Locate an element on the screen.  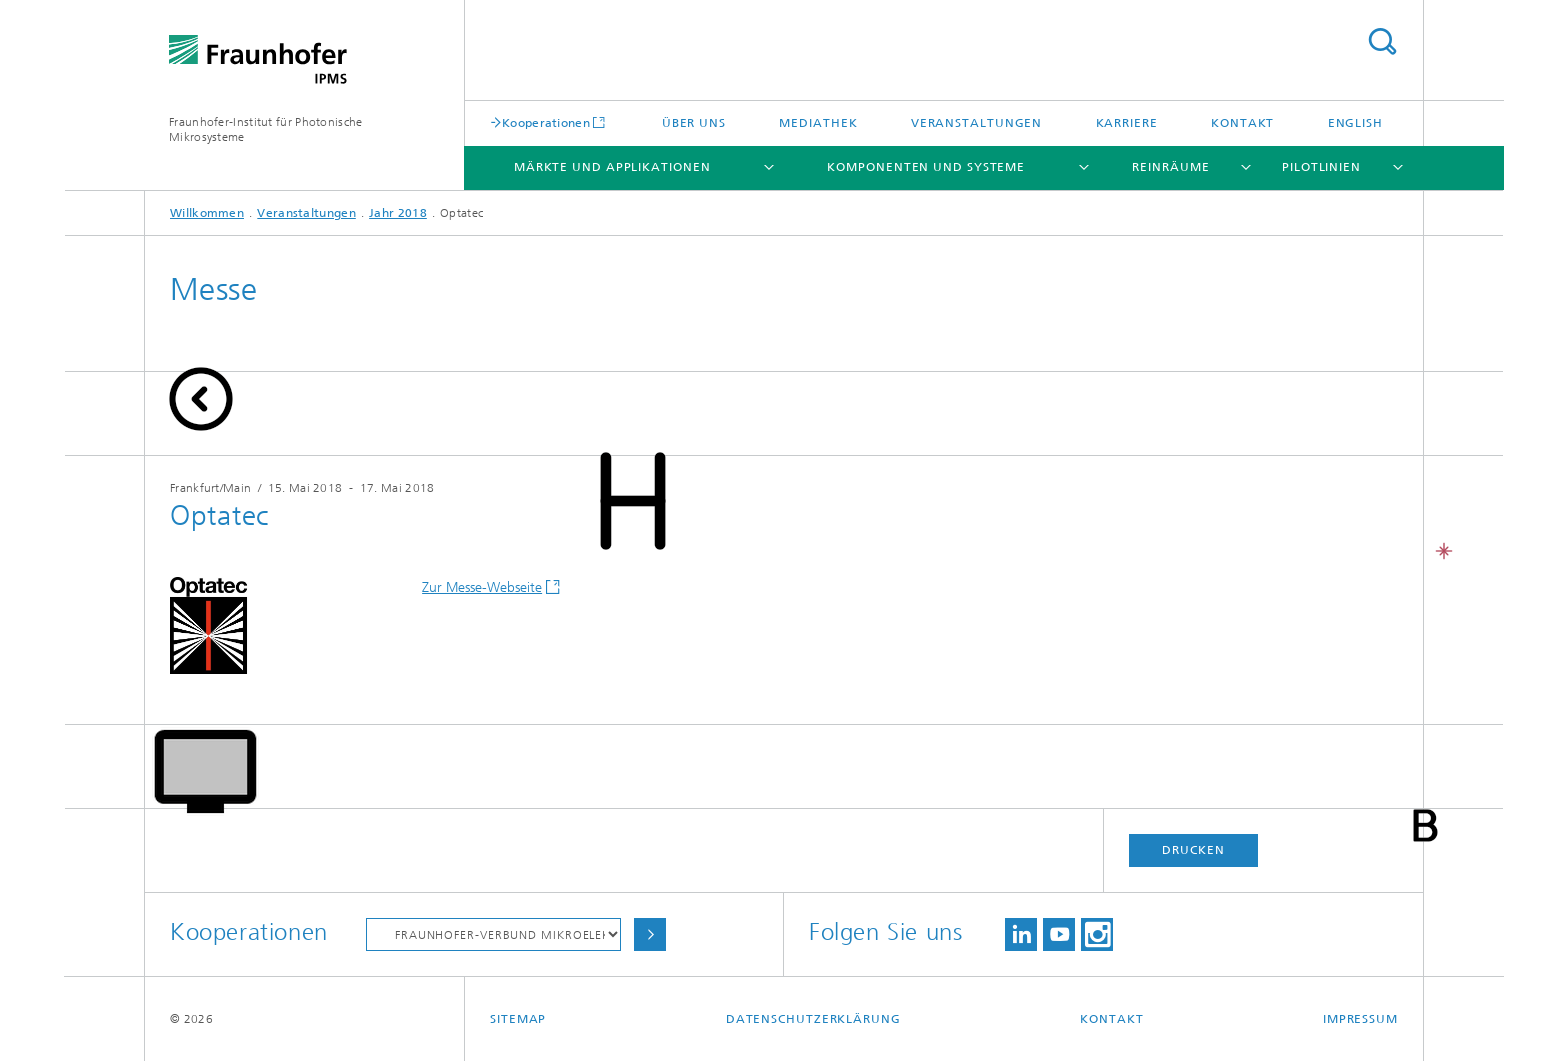
access personal video content is located at coordinates (205, 771).